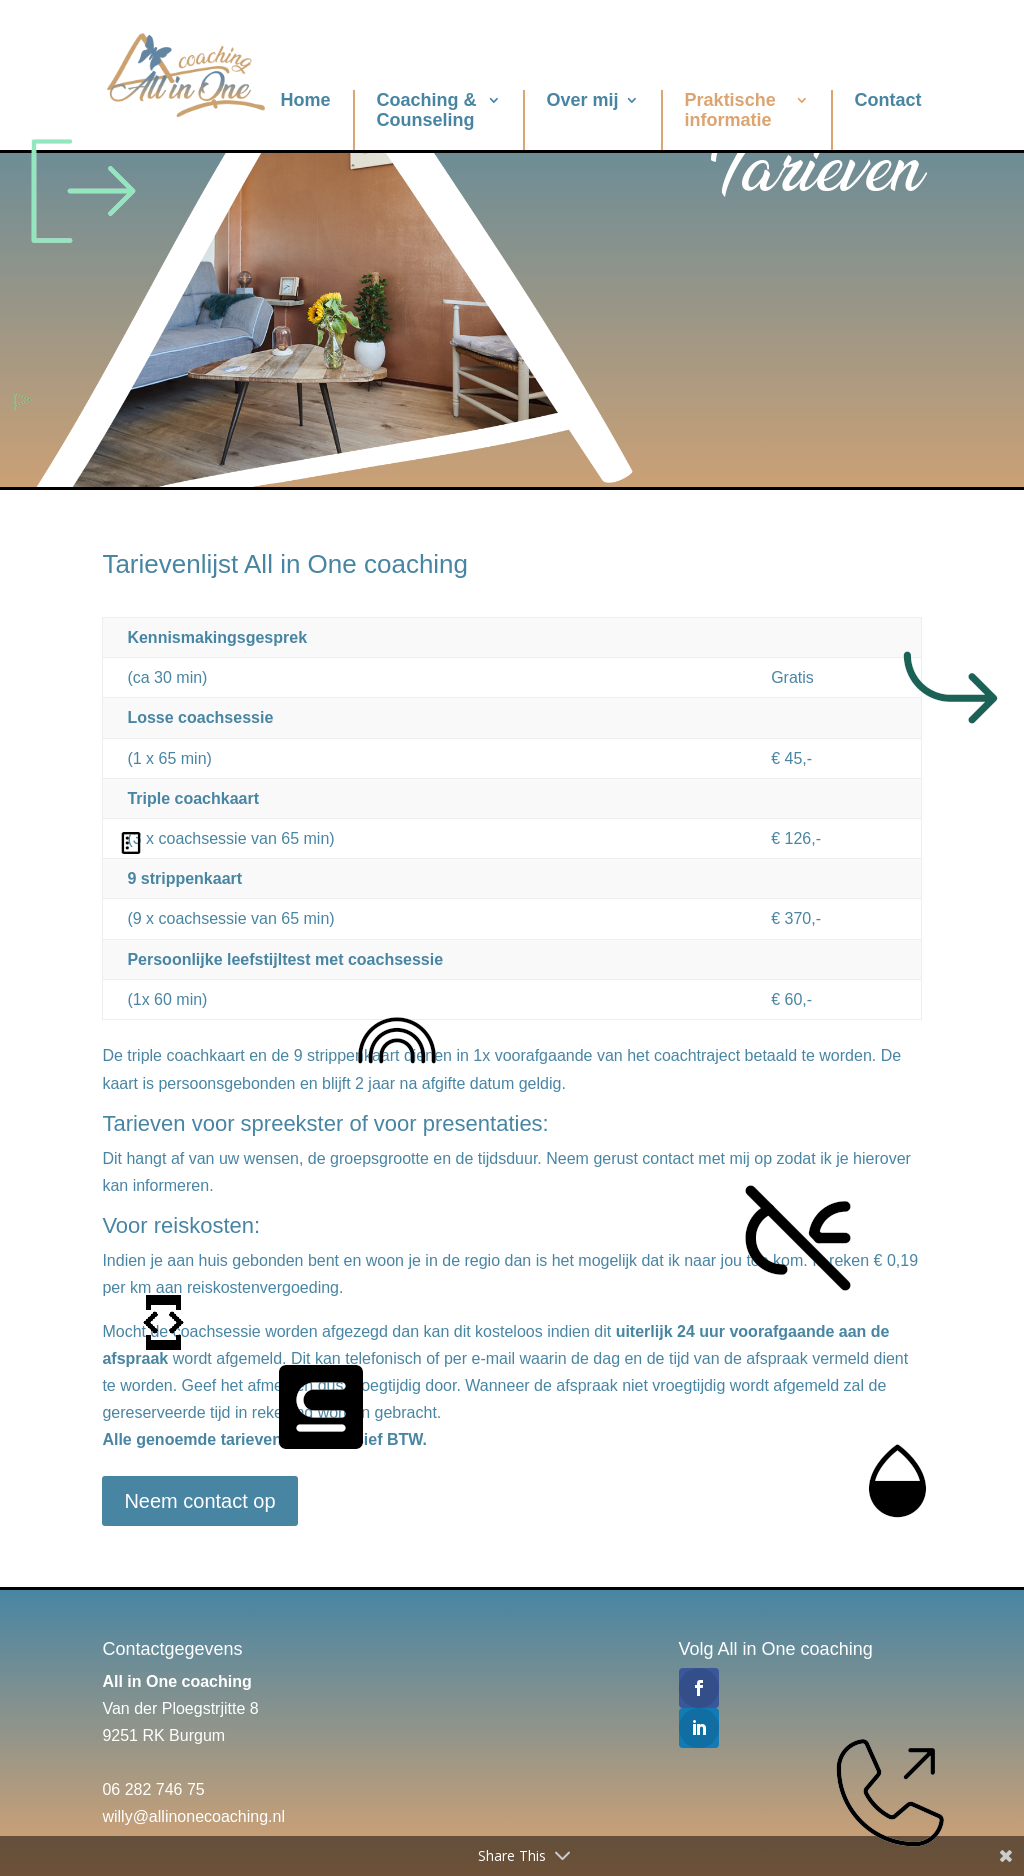  What do you see at coordinates (79, 191) in the screenshot?
I see `sign out of your account` at bounding box center [79, 191].